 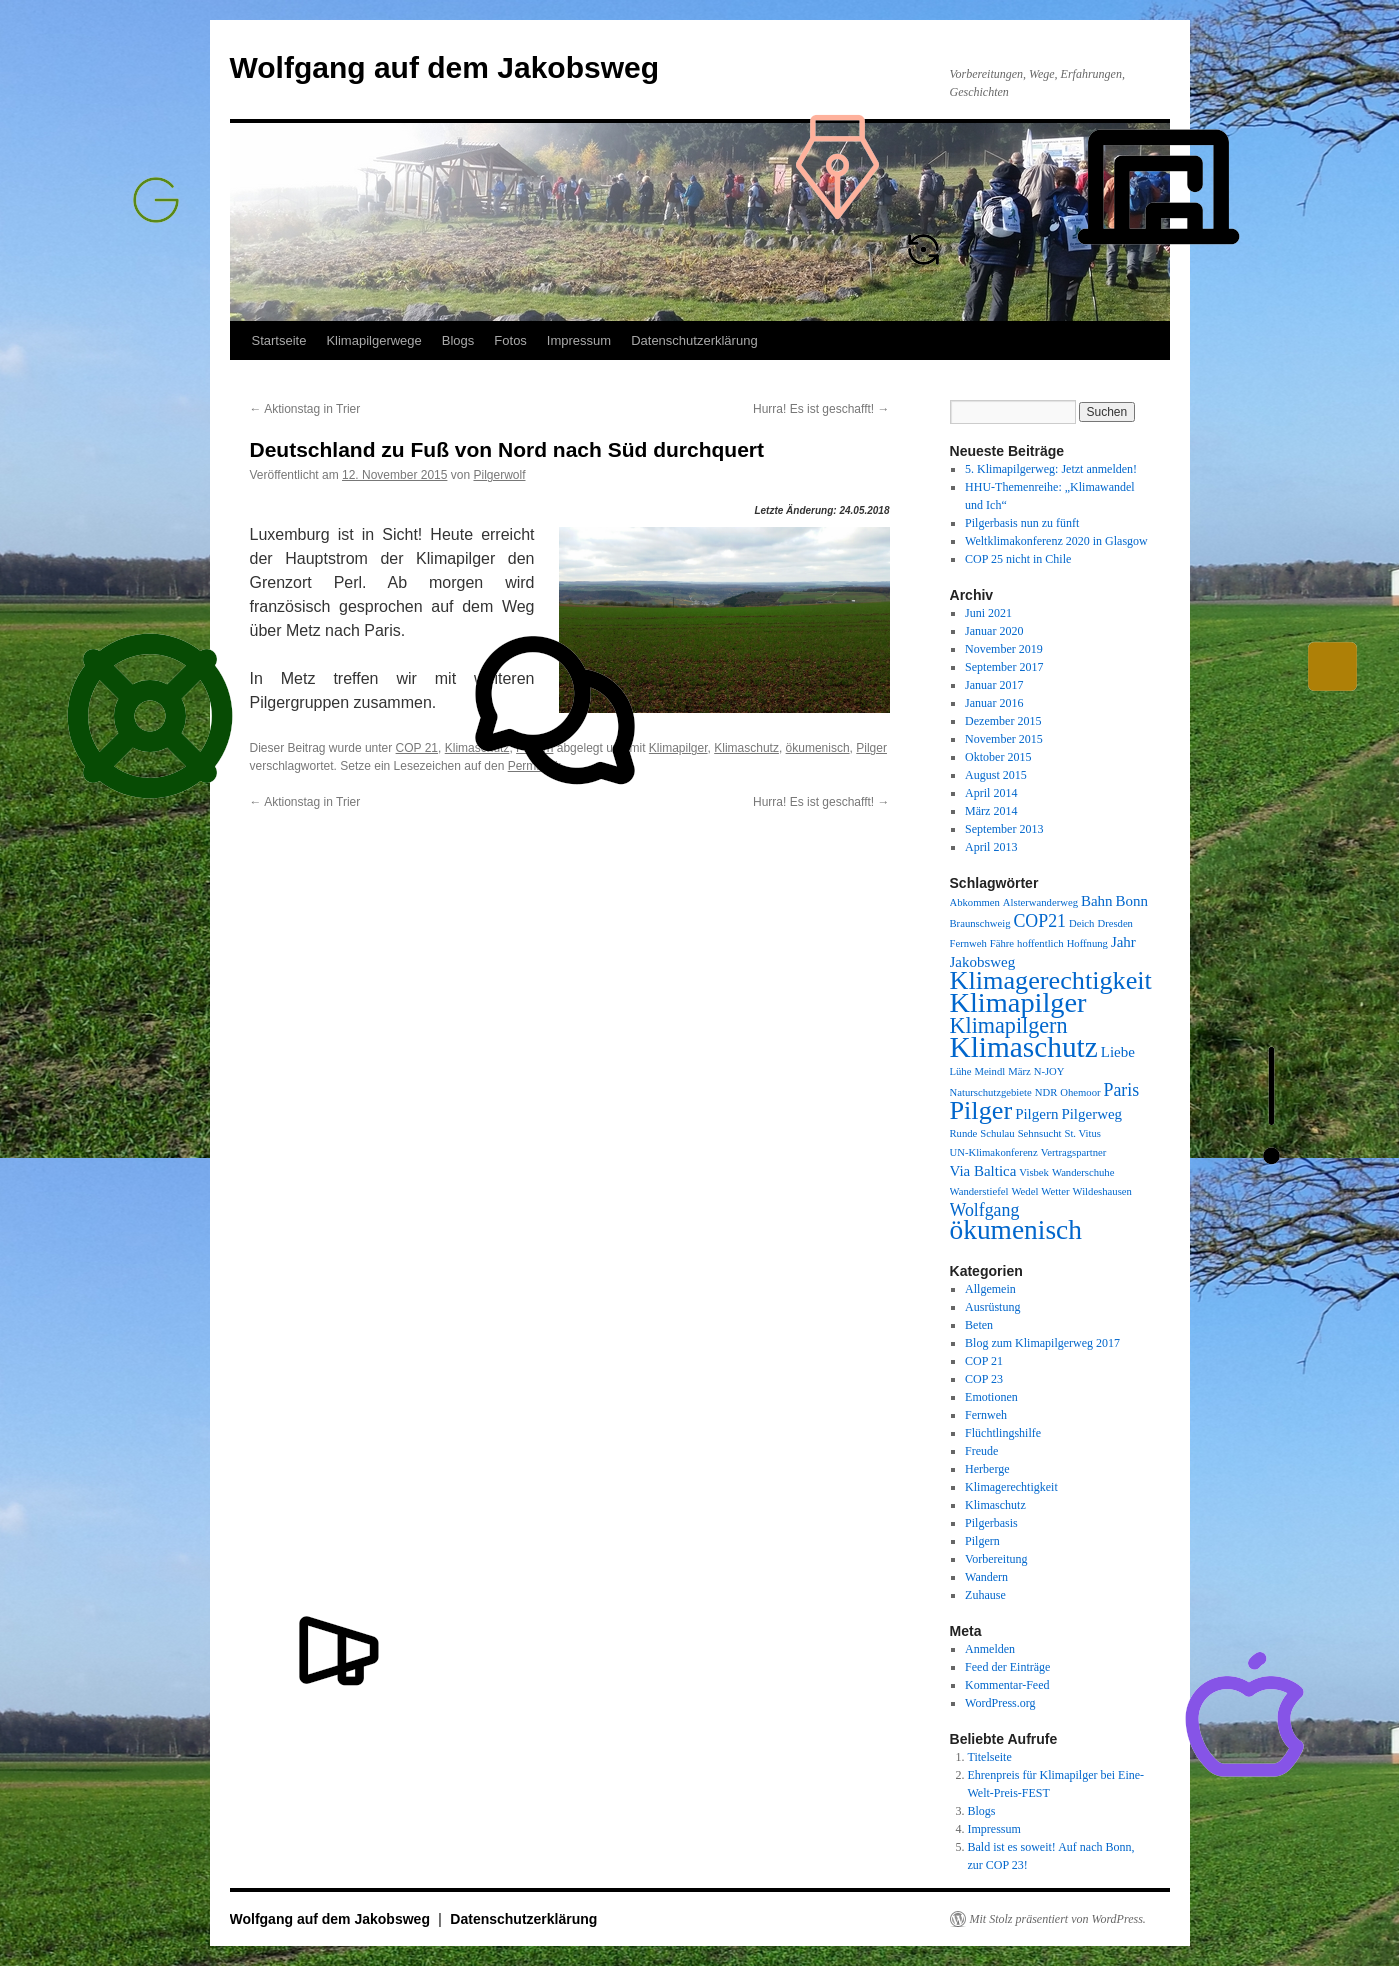 What do you see at coordinates (555, 710) in the screenshot?
I see `open chat or messaging` at bounding box center [555, 710].